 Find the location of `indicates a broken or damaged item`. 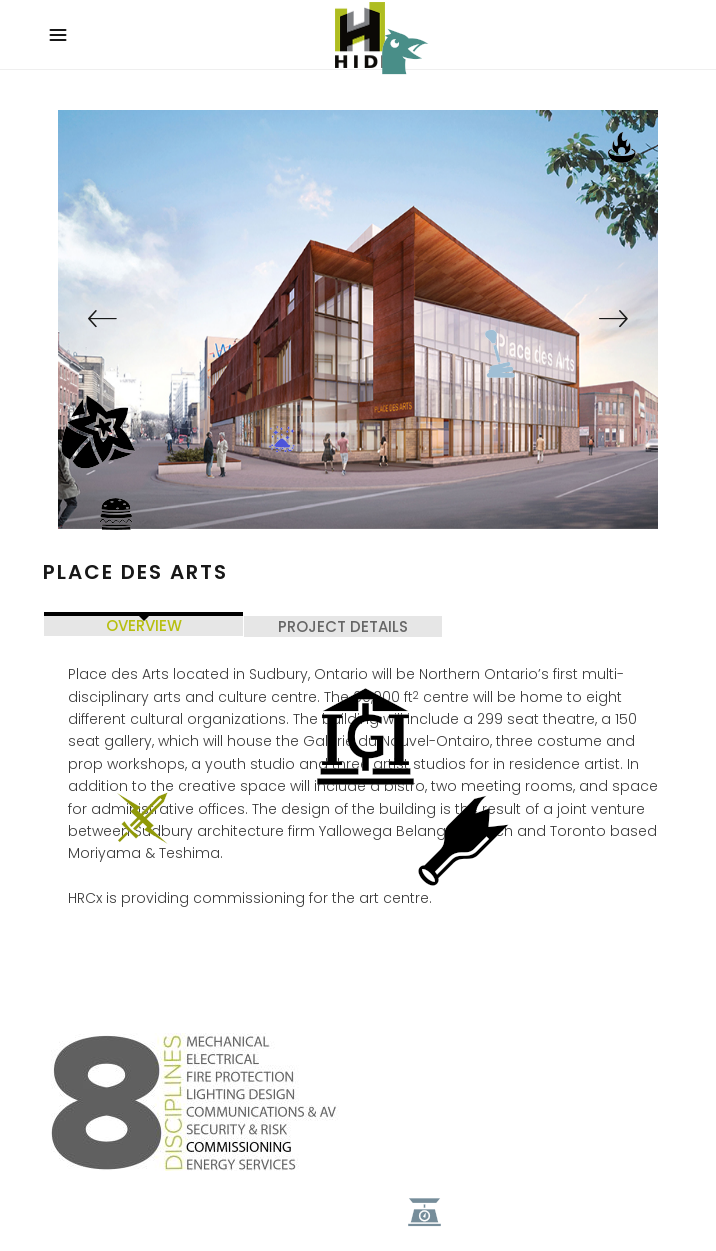

indicates a broken or damaged item is located at coordinates (462, 841).